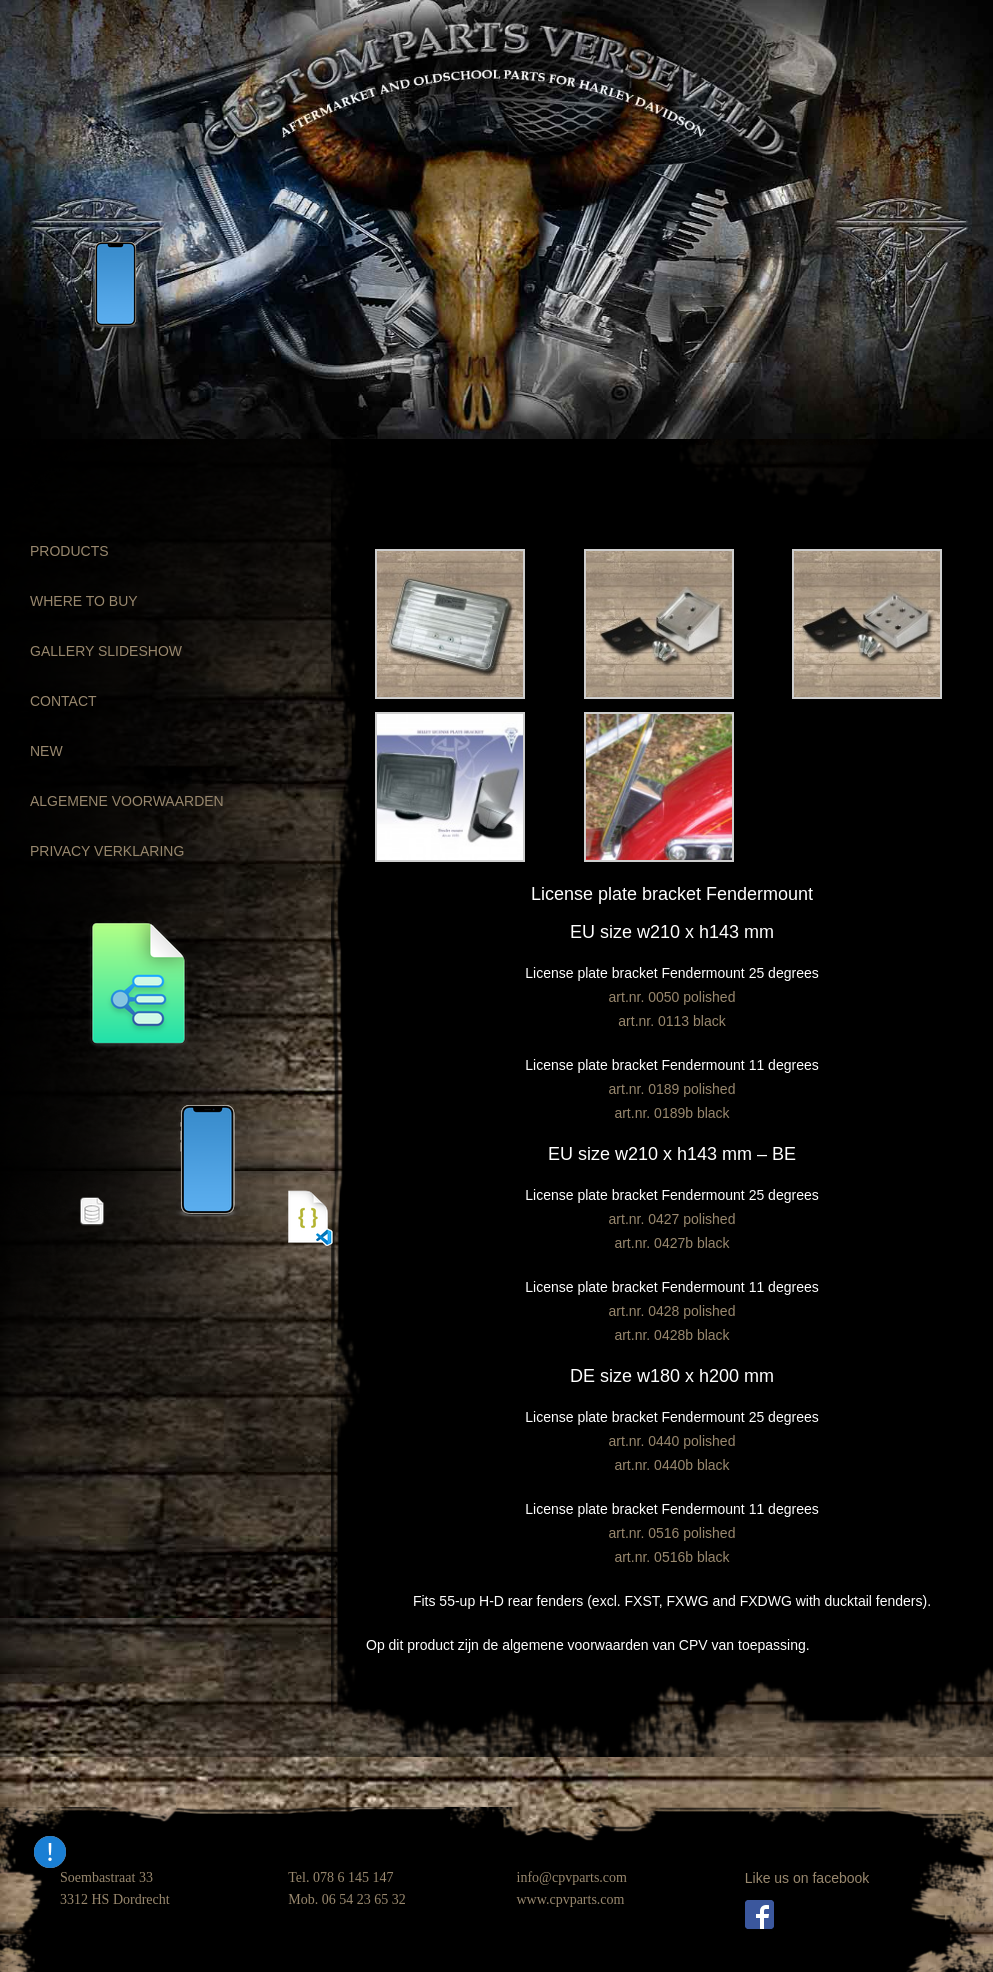  Describe the element at coordinates (50, 1852) in the screenshot. I see `mark email as important` at that location.